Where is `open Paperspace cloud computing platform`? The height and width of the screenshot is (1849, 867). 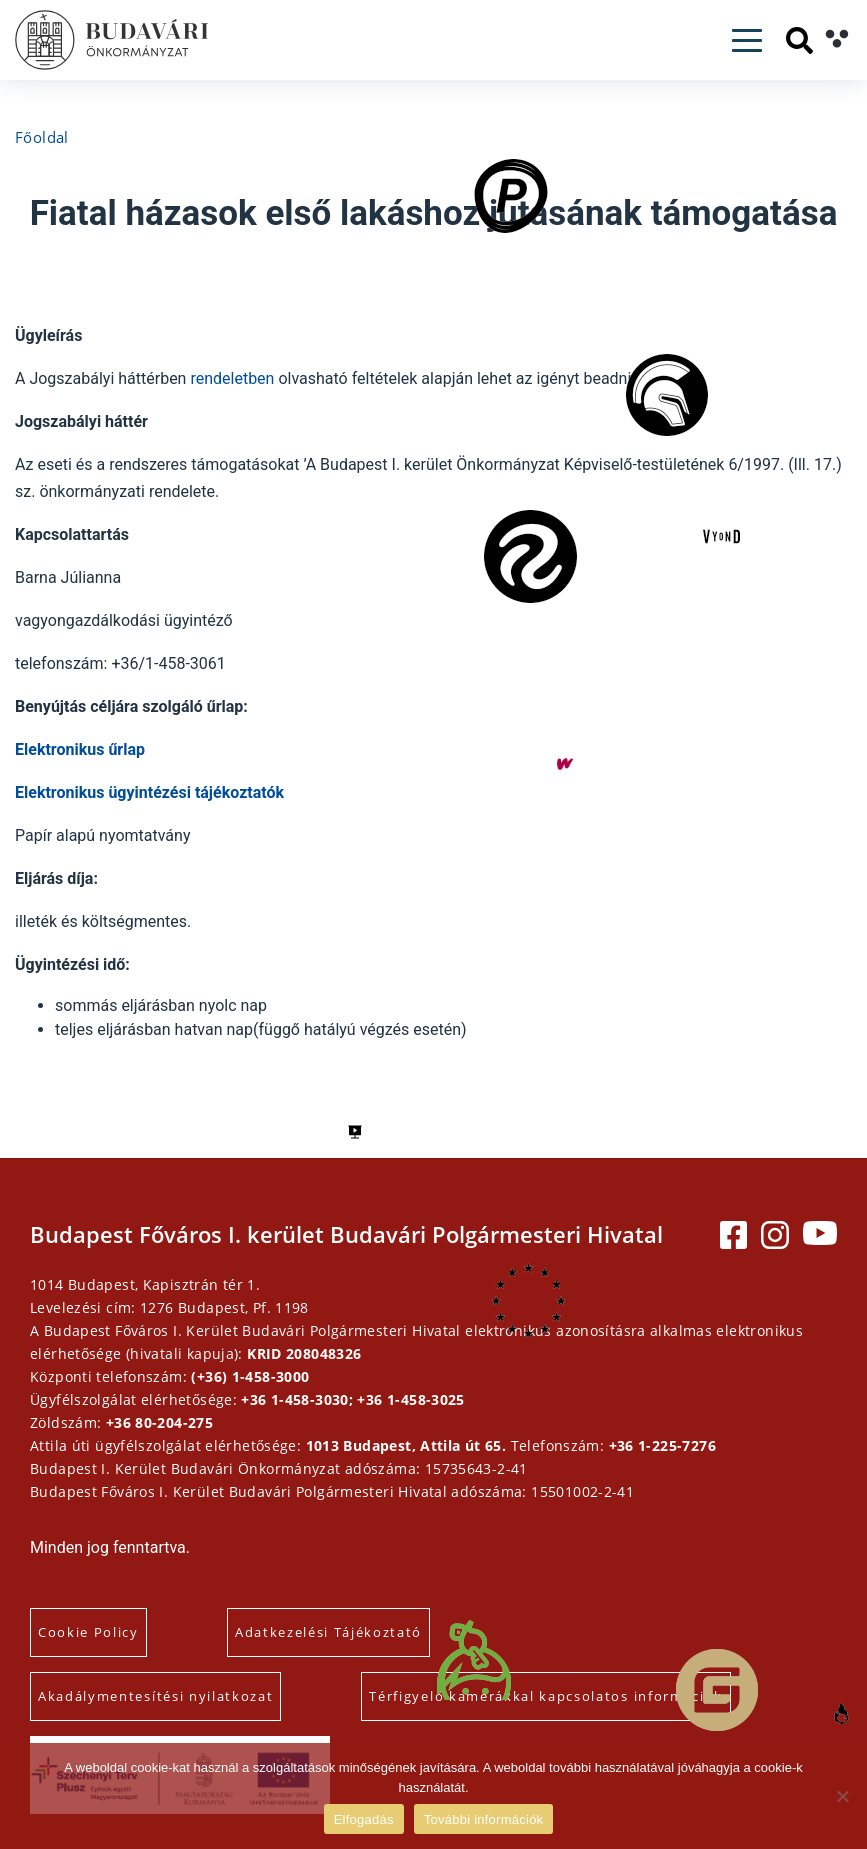
open Paperspace cloud computing platform is located at coordinates (511, 196).